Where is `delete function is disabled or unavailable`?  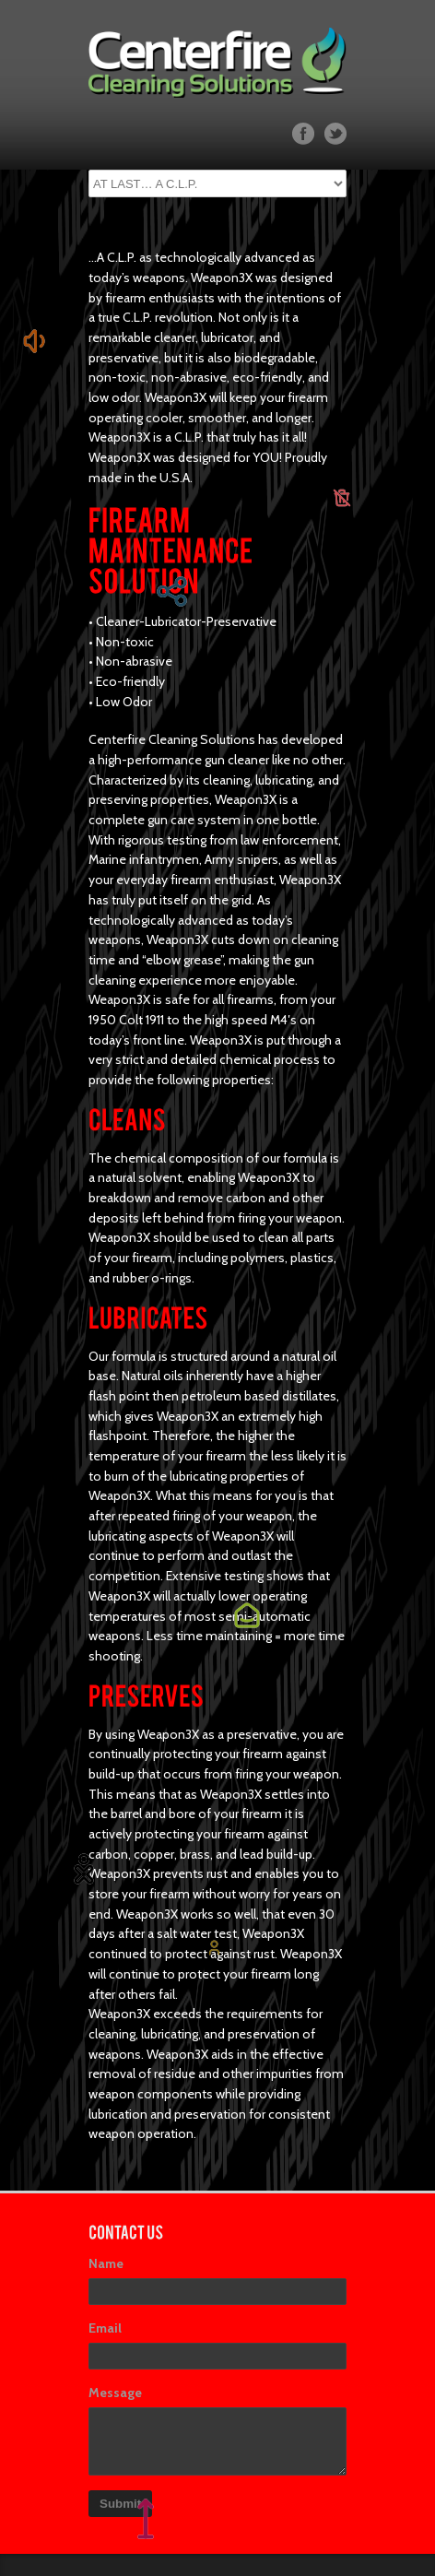
delete function is disabled or unavailable is located at coordinates (342, 498).